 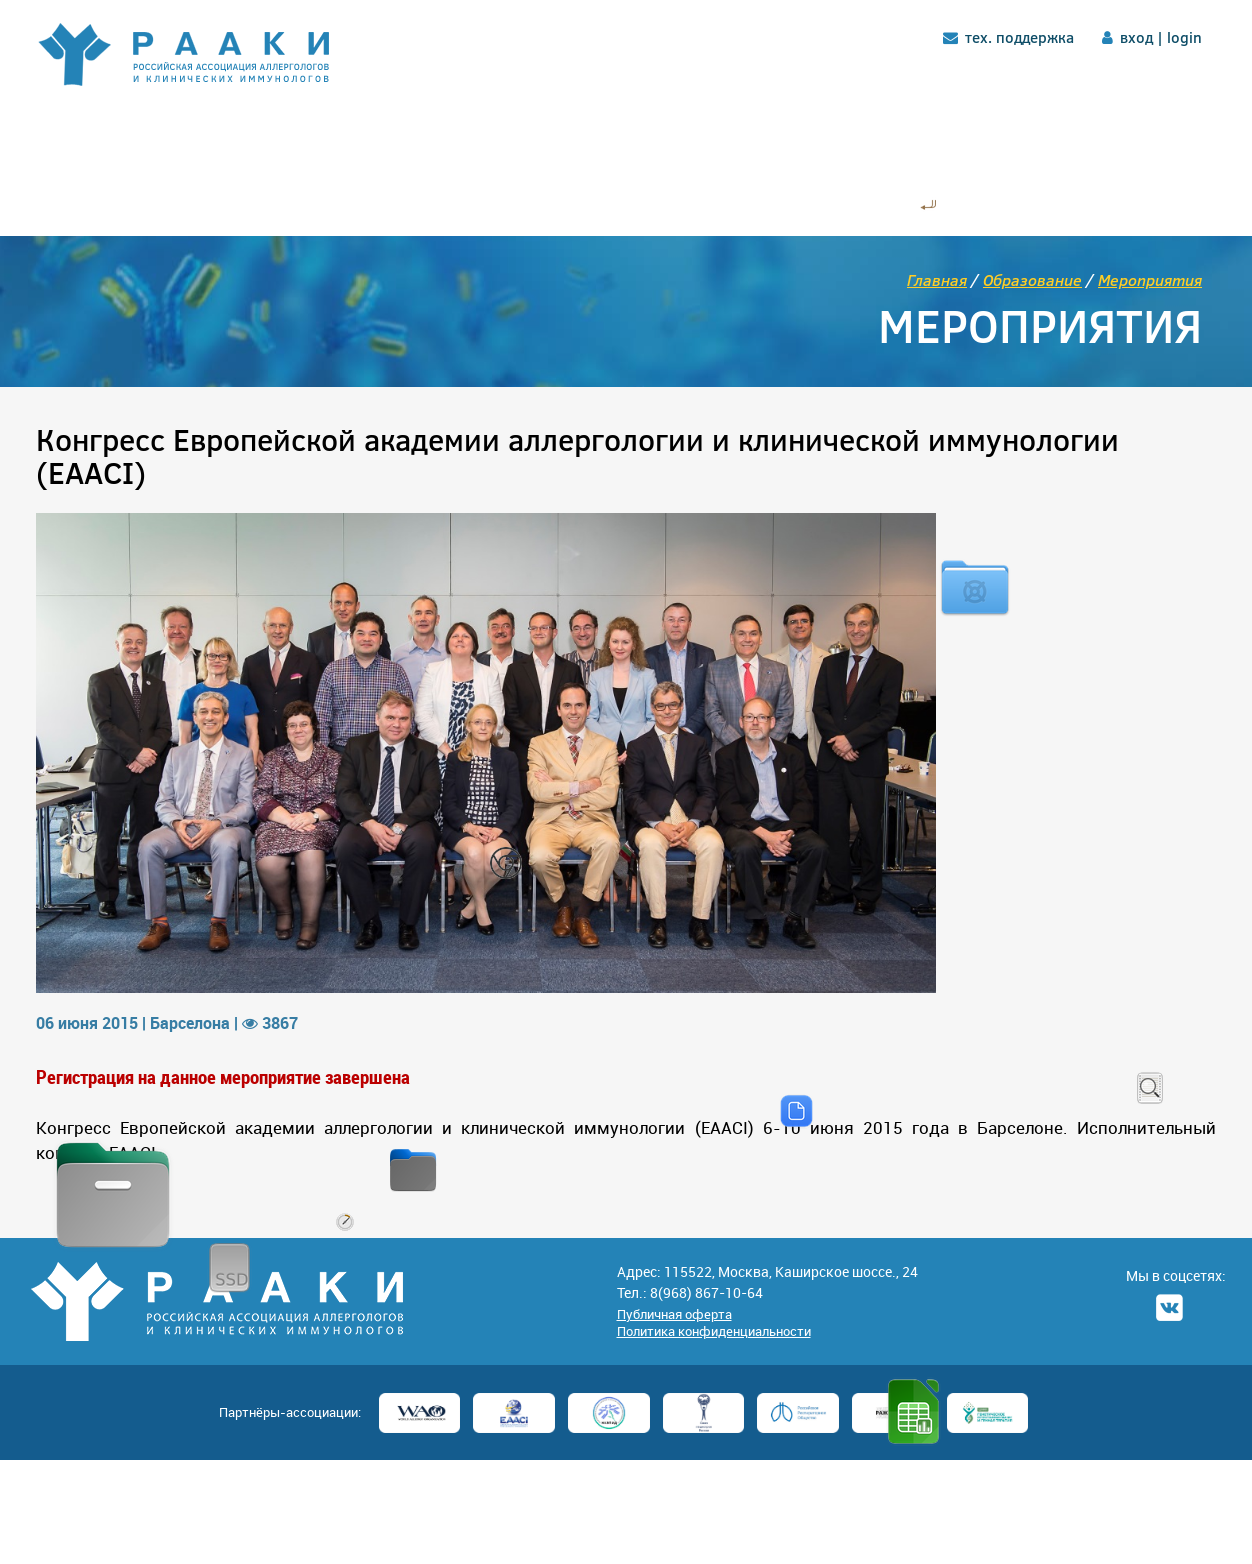 What do you see at coordinates (796, 1111) in the screenshot?
I see `open document preferences` at bounding box center [796, 1111].